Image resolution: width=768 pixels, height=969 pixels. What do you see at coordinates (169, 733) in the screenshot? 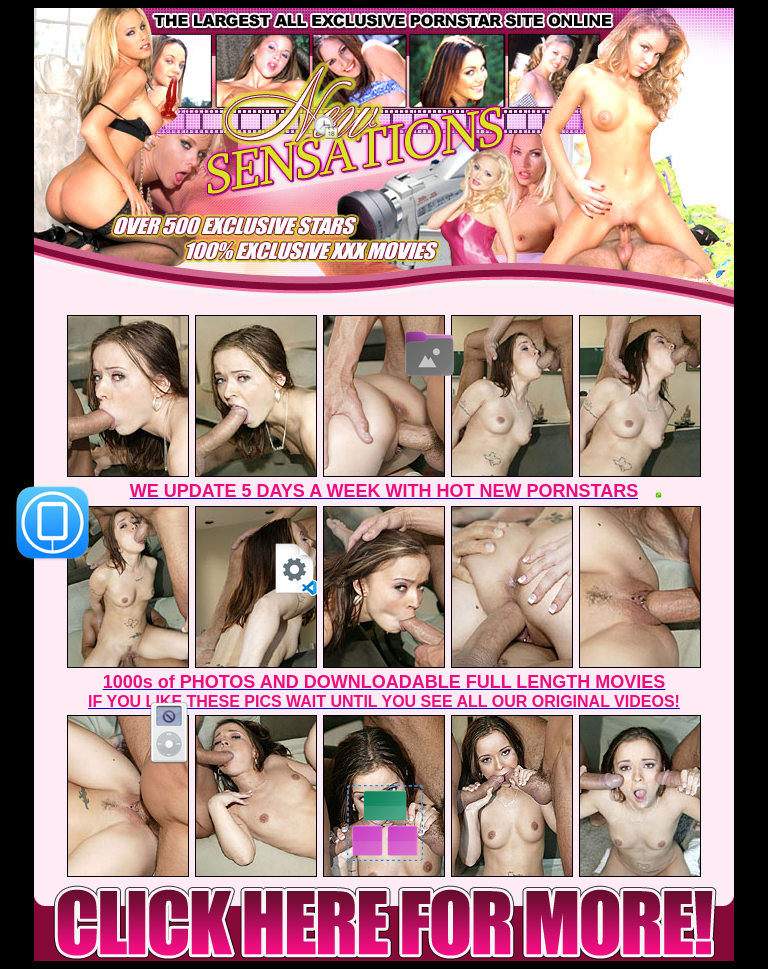
I see `iPod classic device not connected or unavailable` at bounding box center [169, 733].